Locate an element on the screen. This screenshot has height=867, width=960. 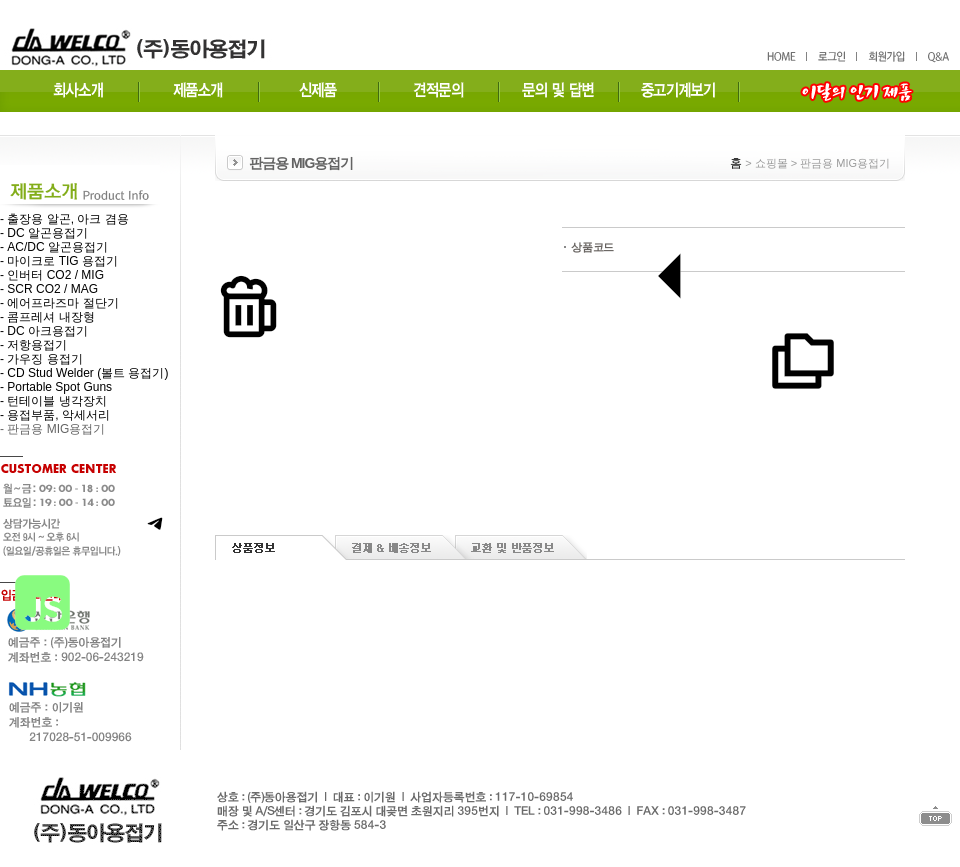
javascript programming language logo is located at coordinates (42, 602).